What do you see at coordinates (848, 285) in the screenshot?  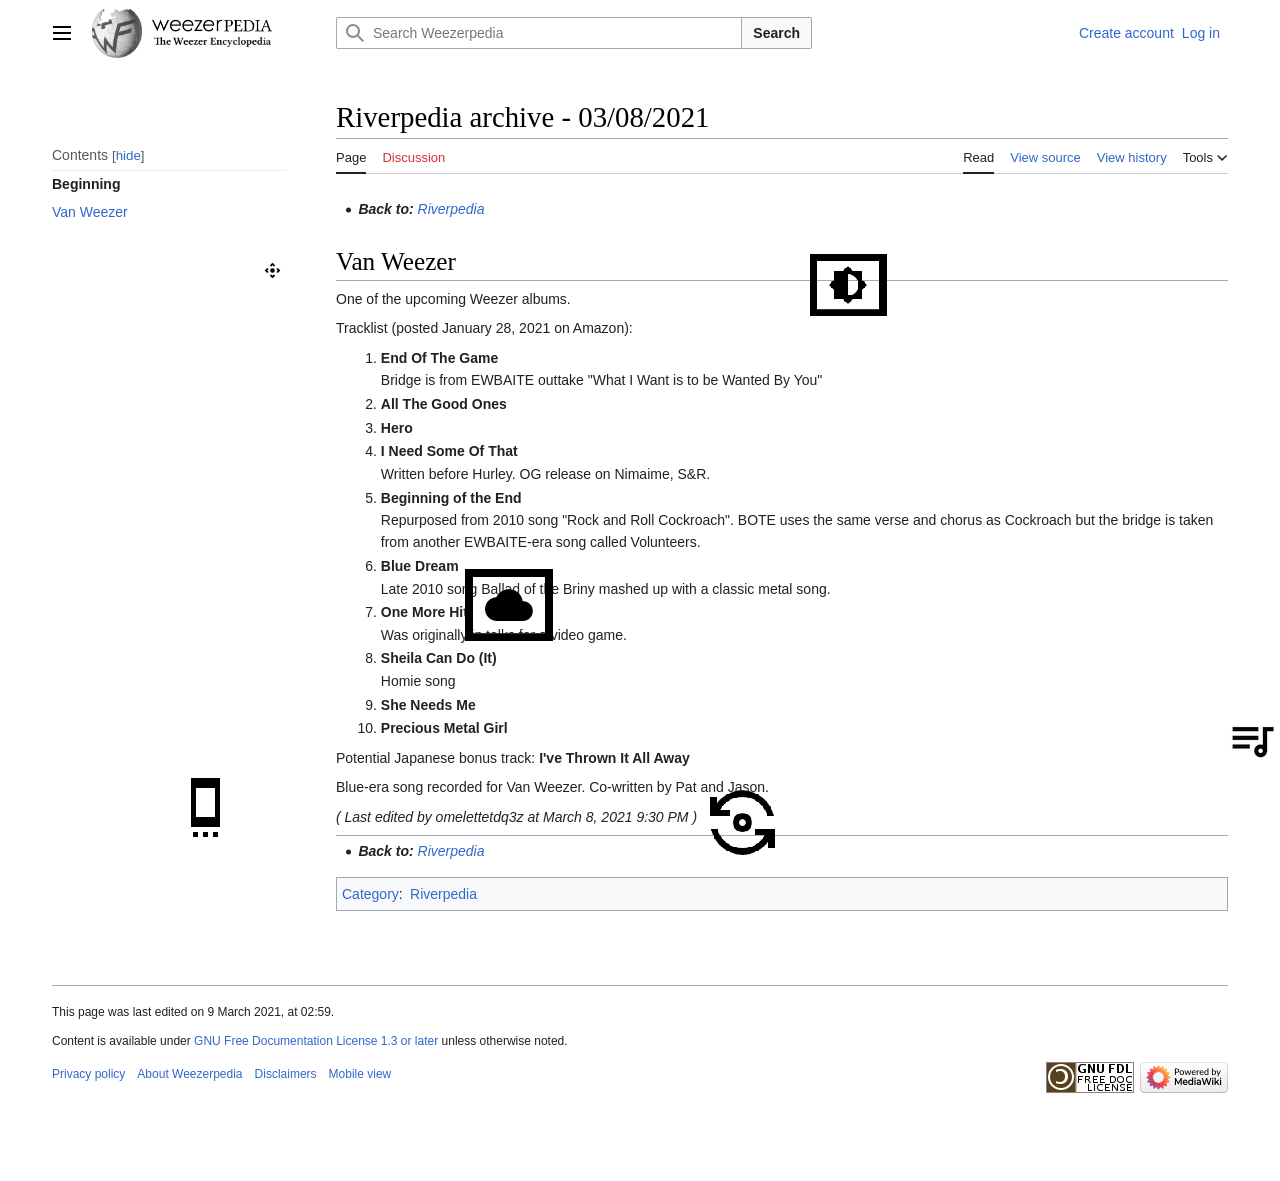 I see `adjust display brightness settings` at bounding box center [848, 285].